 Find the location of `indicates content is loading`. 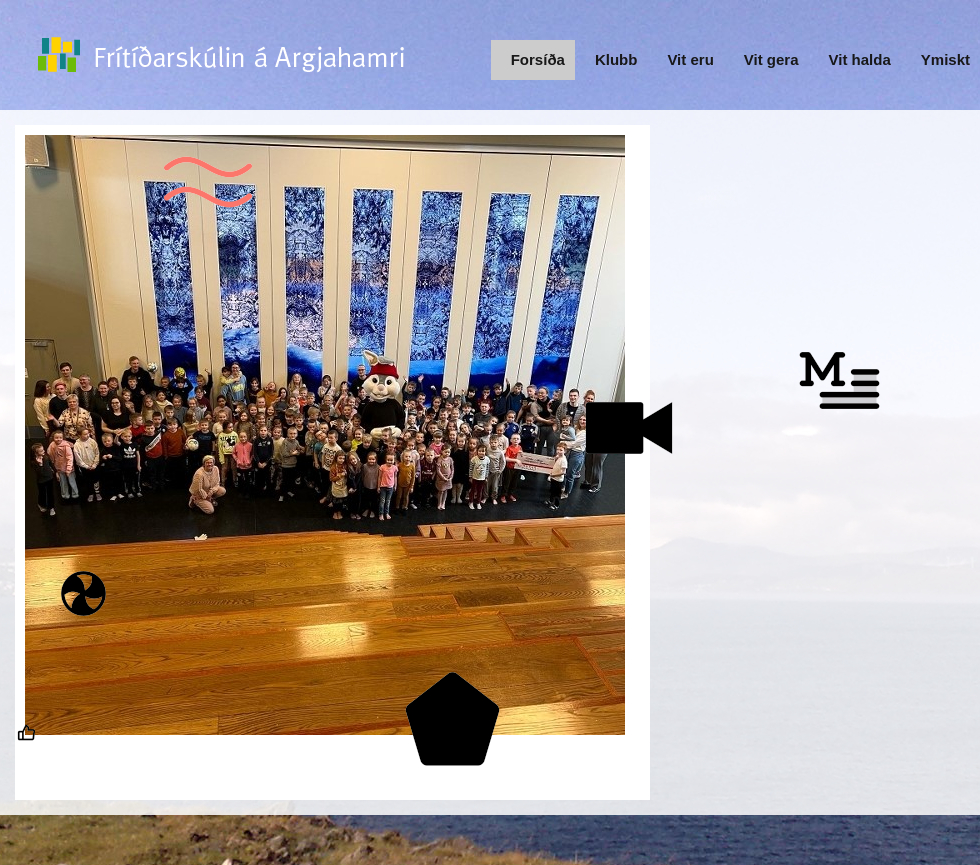

indicates content is loading is located at coordinates (83, 593).